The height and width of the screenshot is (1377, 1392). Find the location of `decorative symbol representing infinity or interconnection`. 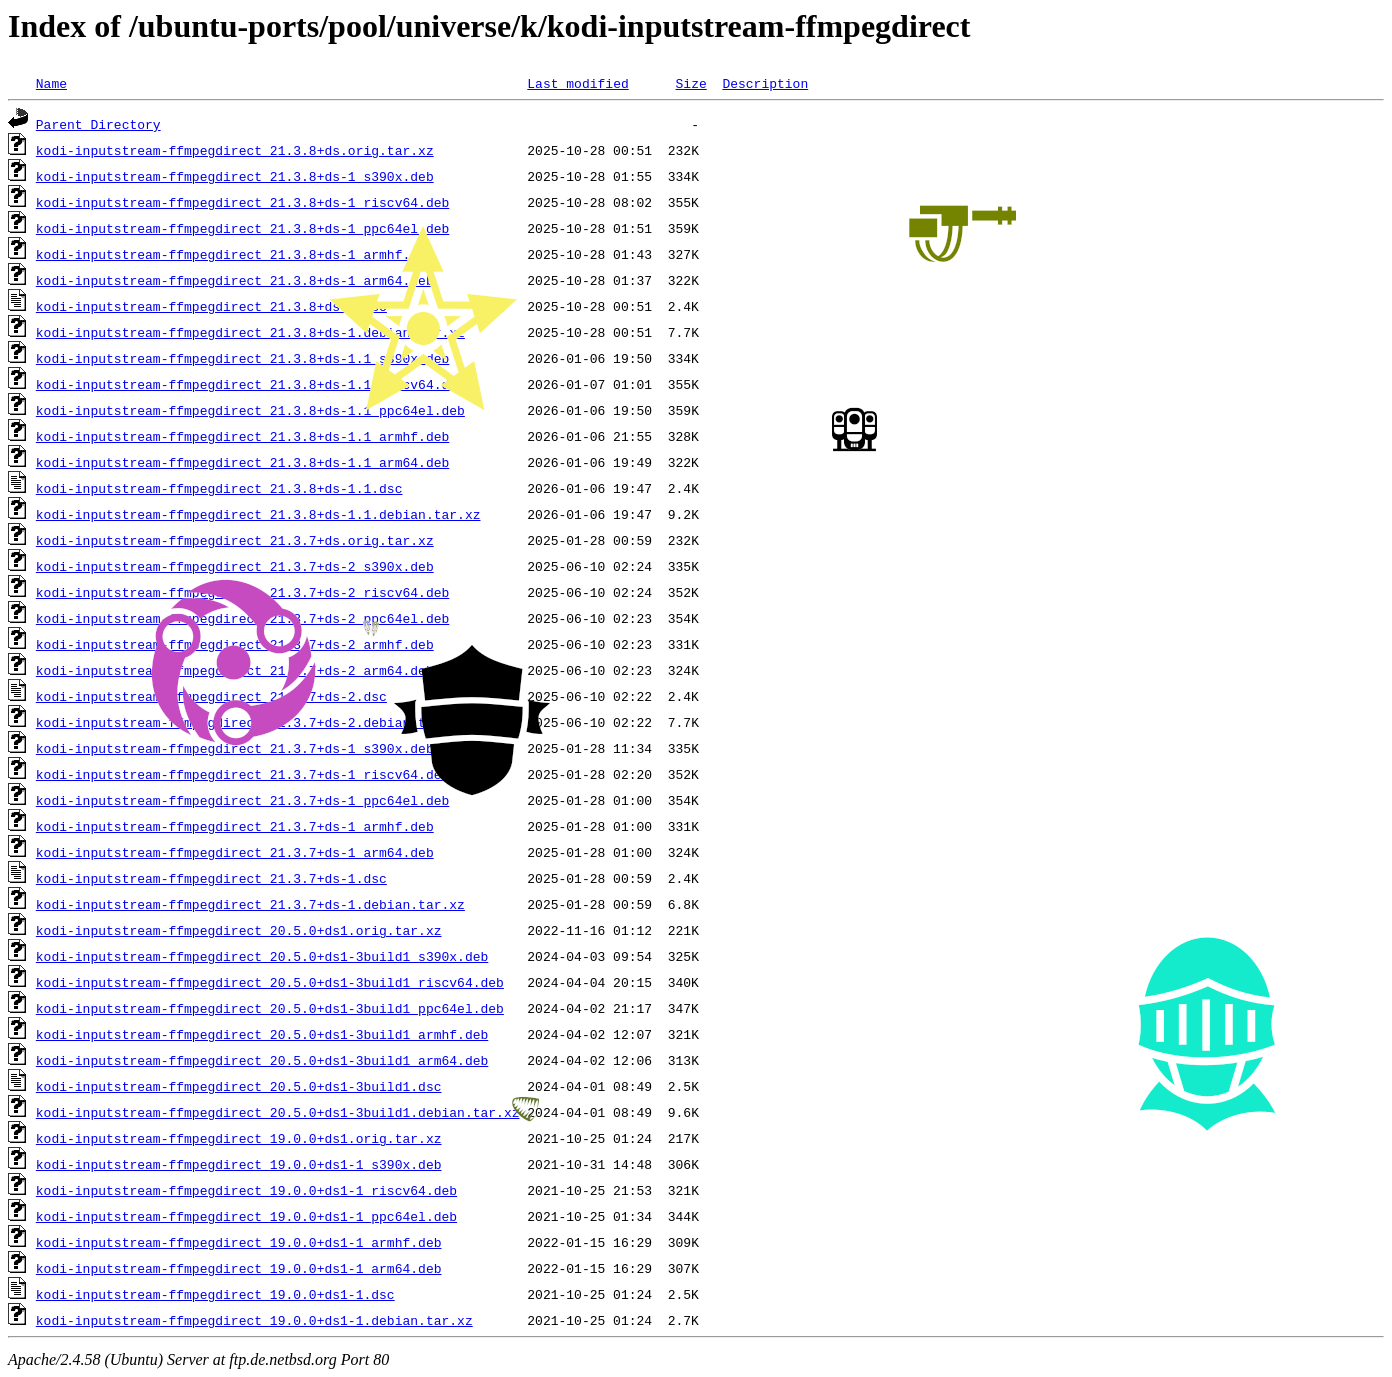

decorative symbol representing infinity or interconnection is located at coordinates (232, 662).